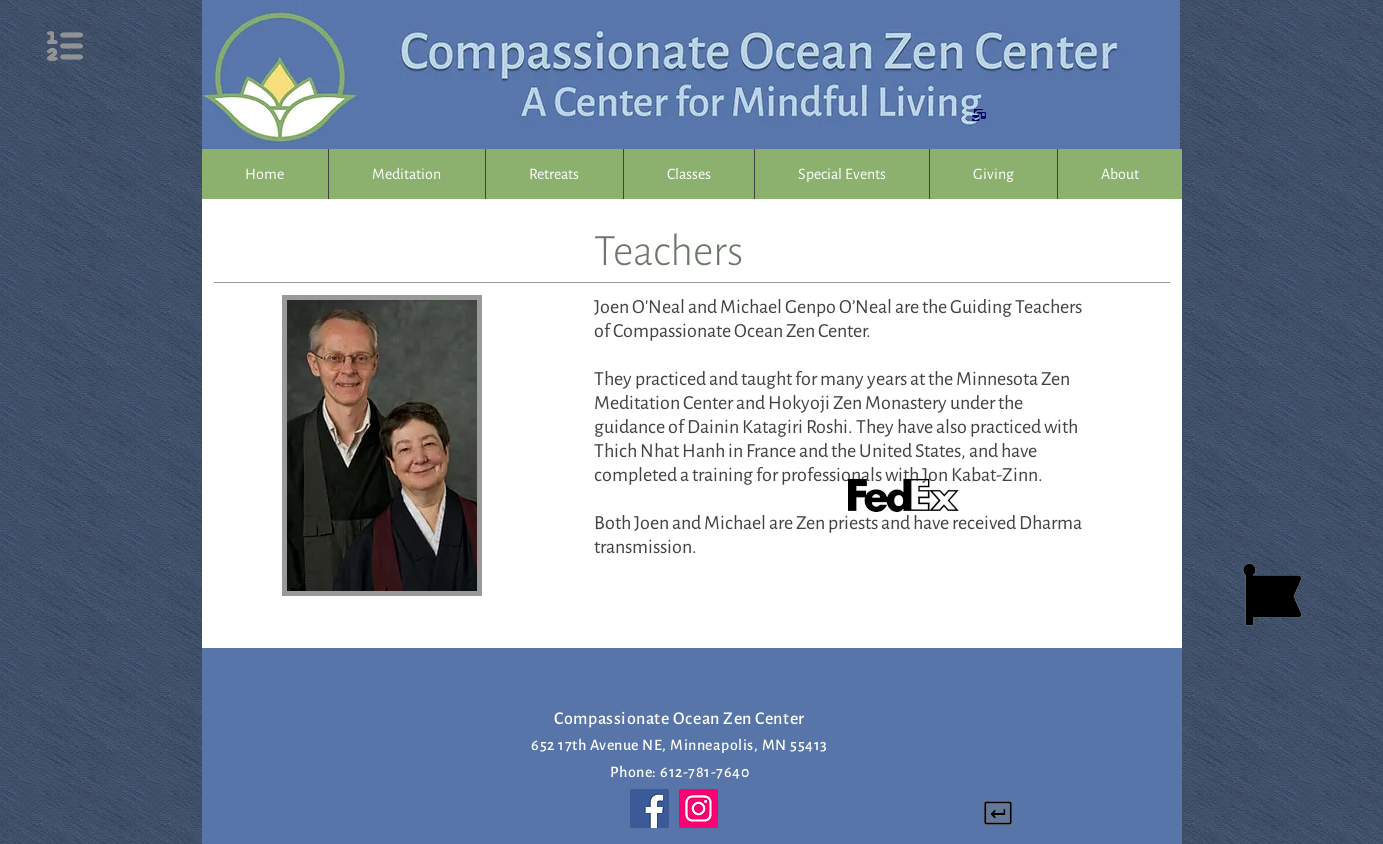  I want to click on access bulk mail or mass messaging, so click(979, 115).